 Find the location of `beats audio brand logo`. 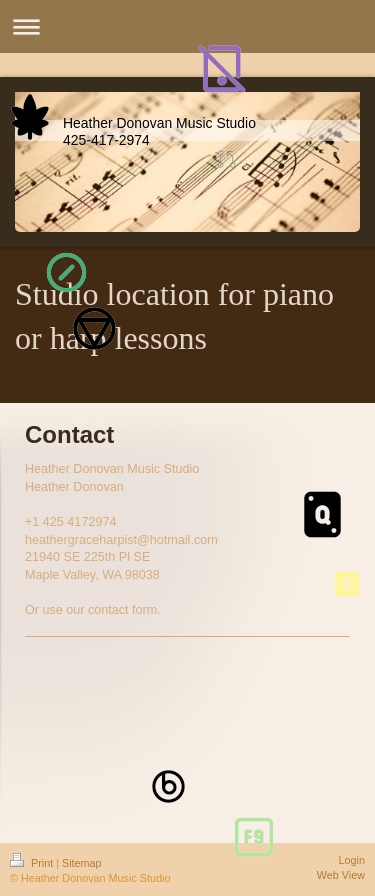

beats audio brand logo is located at coordinates (168, 786).